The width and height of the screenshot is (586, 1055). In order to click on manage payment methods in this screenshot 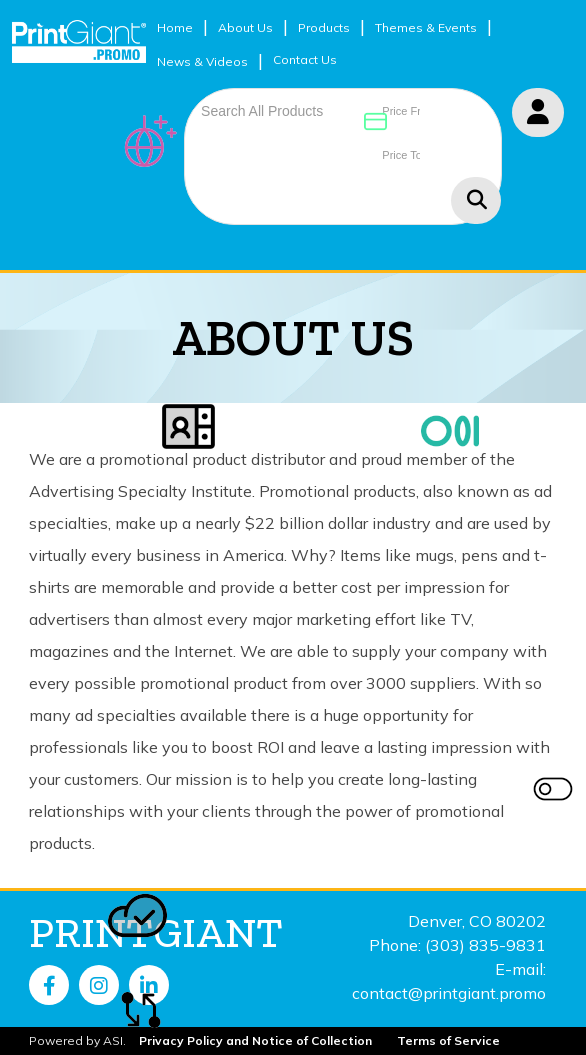, I will do `click(375, 121)`.